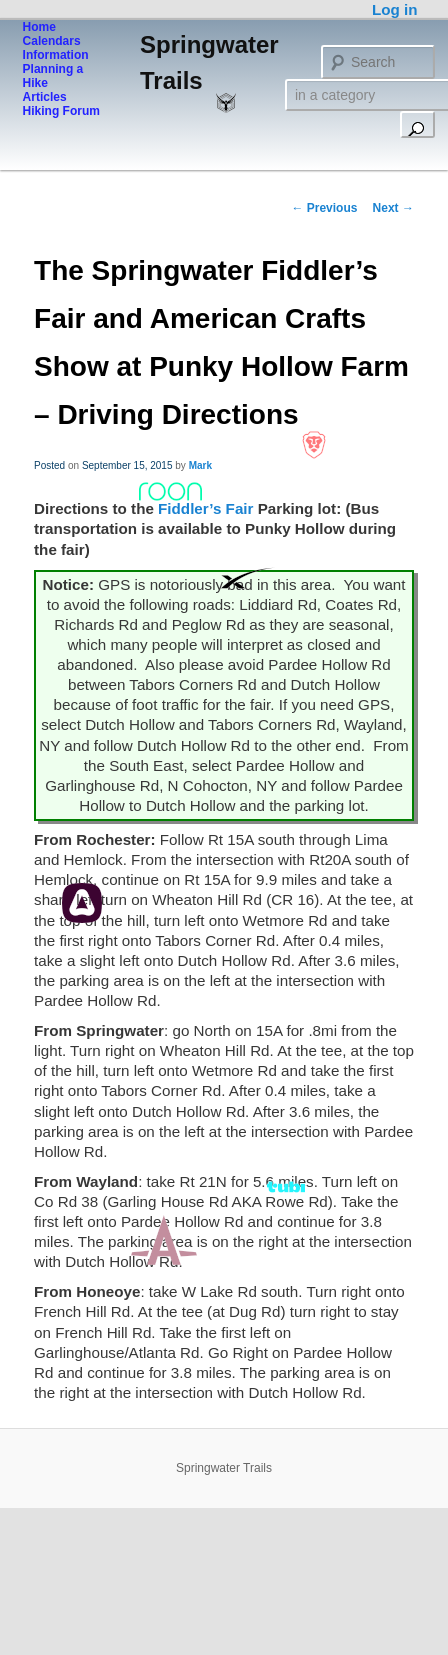 Image resolution: width=448 pixels, height=1655 pixels. I want to click on open the roon music player app, so click(170, 491).